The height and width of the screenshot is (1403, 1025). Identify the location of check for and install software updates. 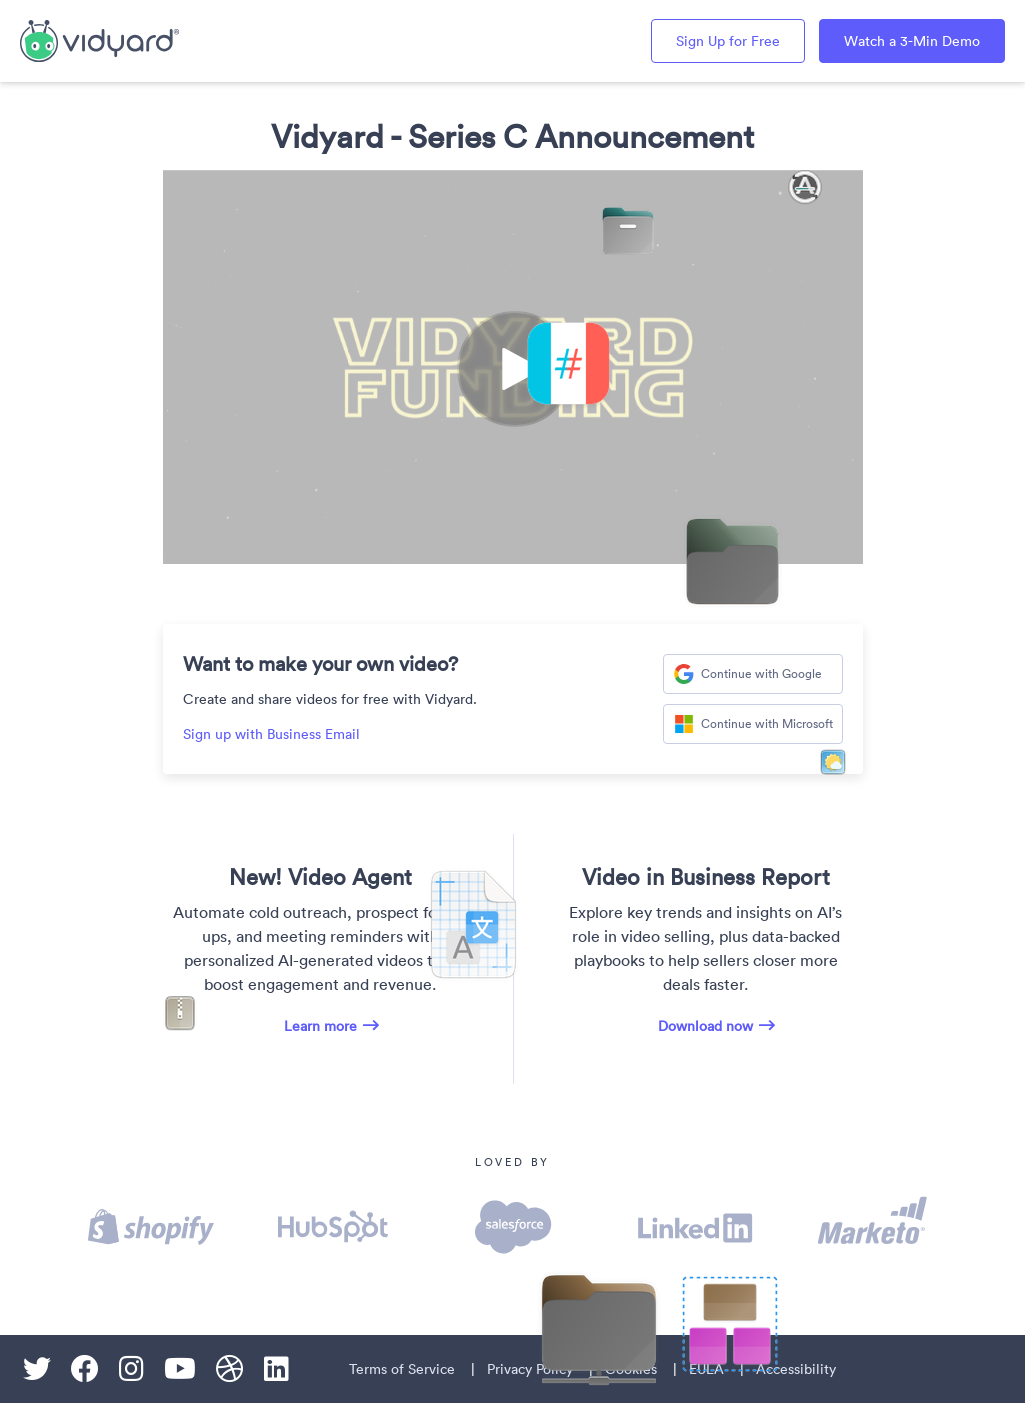
(805, 187).